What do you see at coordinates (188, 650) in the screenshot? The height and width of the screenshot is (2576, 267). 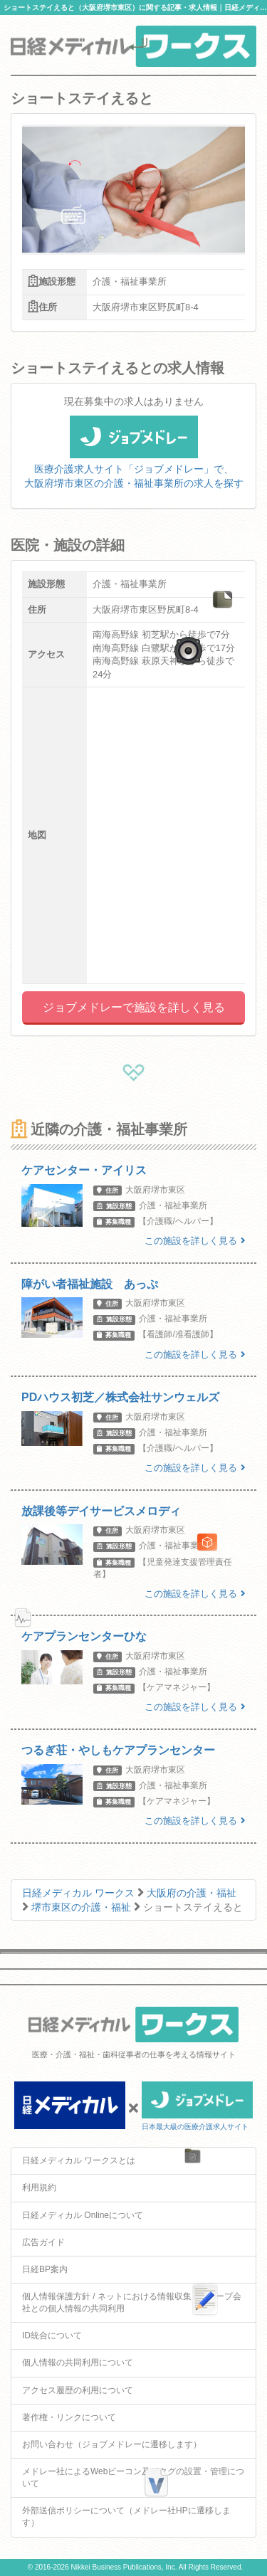 I see `adjust speaker or audio output settings` at bounding box center [188, 650].